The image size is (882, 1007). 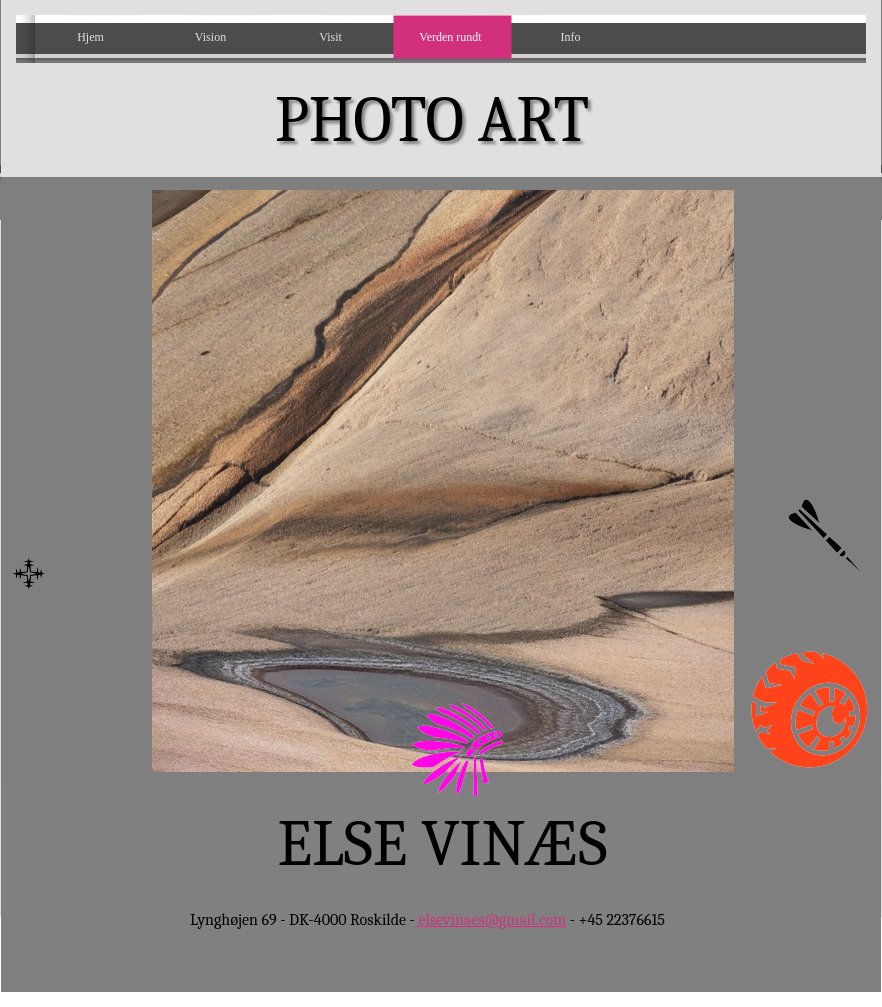 I want to click on play darts or dart-themed game, so click(x=825, y=536).